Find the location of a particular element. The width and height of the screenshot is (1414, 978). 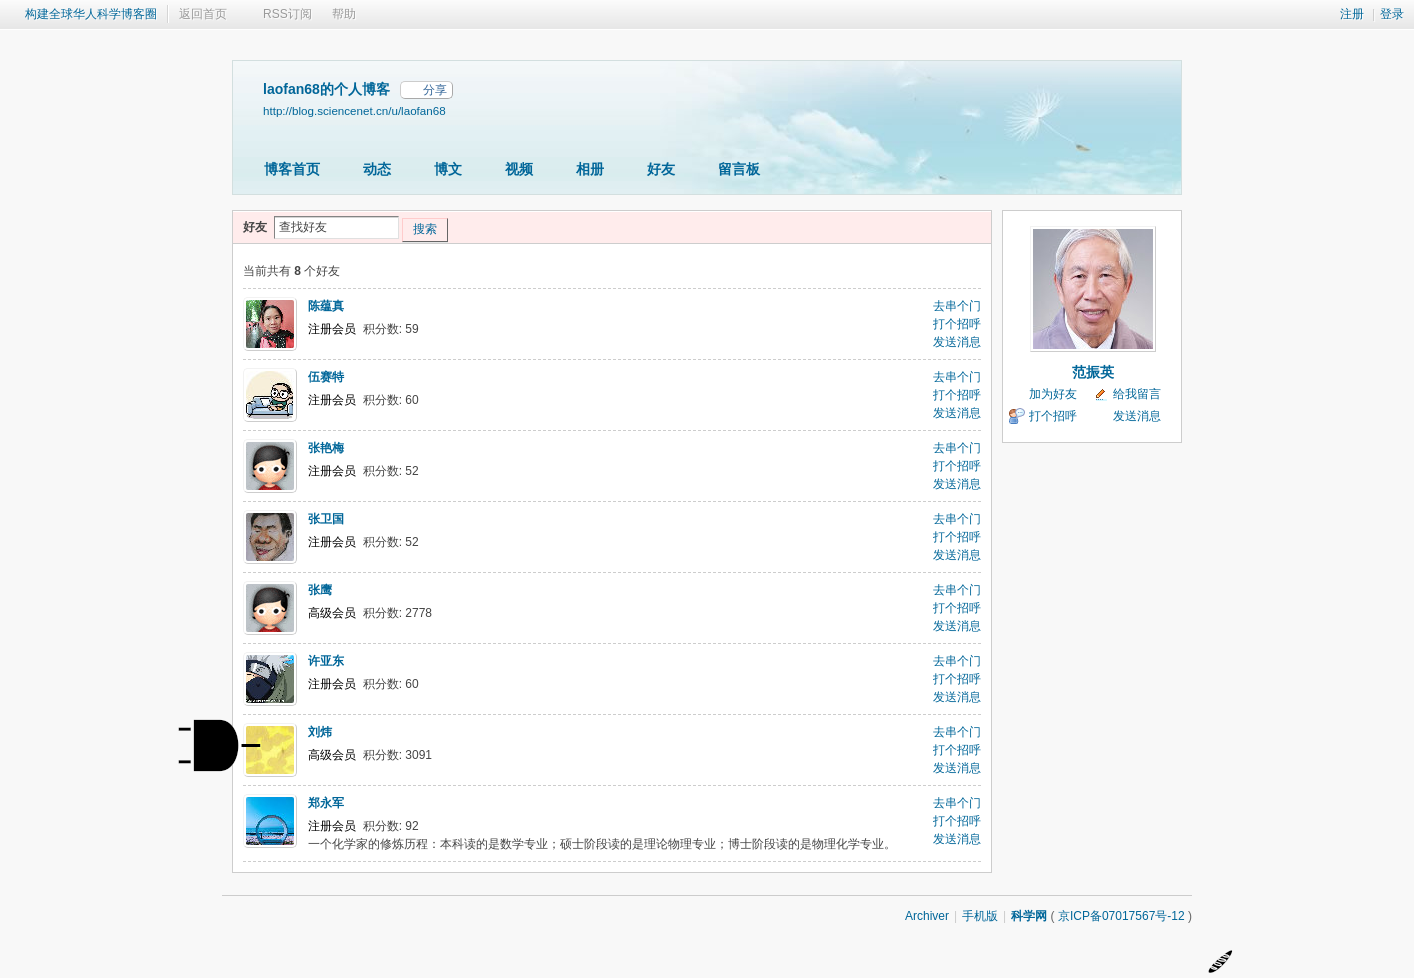

represents an AND logic gate in a circuit diagram is located at coordinates (219, 745).